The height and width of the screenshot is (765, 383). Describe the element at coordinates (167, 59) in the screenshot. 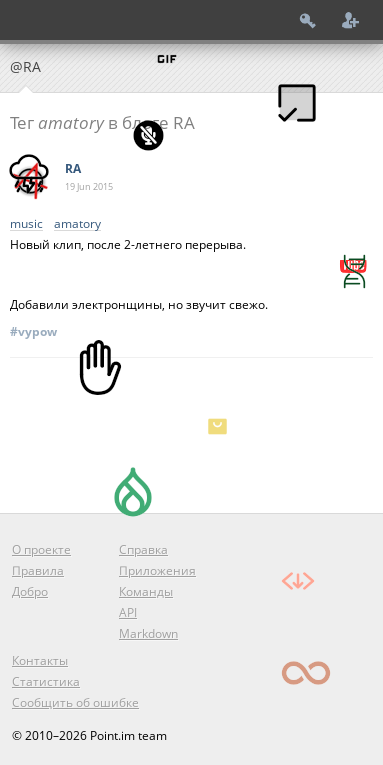

I see `insert a GIF into a message or post` at that location.